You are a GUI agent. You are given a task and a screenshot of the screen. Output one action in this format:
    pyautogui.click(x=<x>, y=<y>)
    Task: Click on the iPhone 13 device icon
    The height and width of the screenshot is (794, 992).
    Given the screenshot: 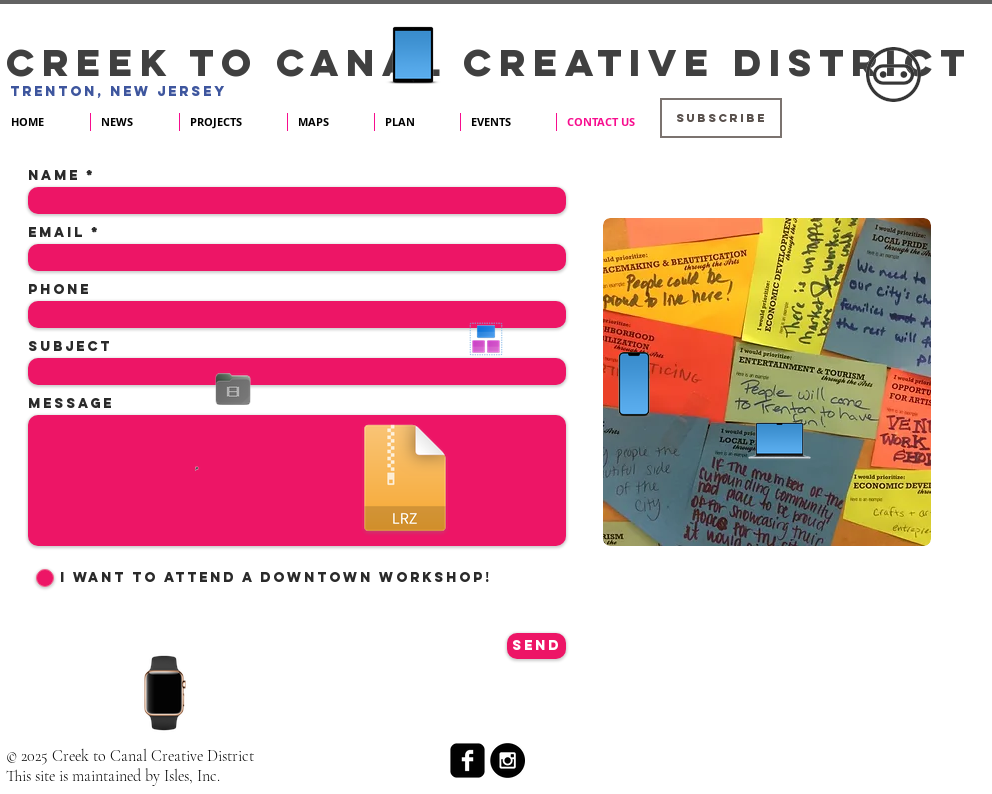 What is the action you would take?
    pyautogui.click(x=634, y=385)
    